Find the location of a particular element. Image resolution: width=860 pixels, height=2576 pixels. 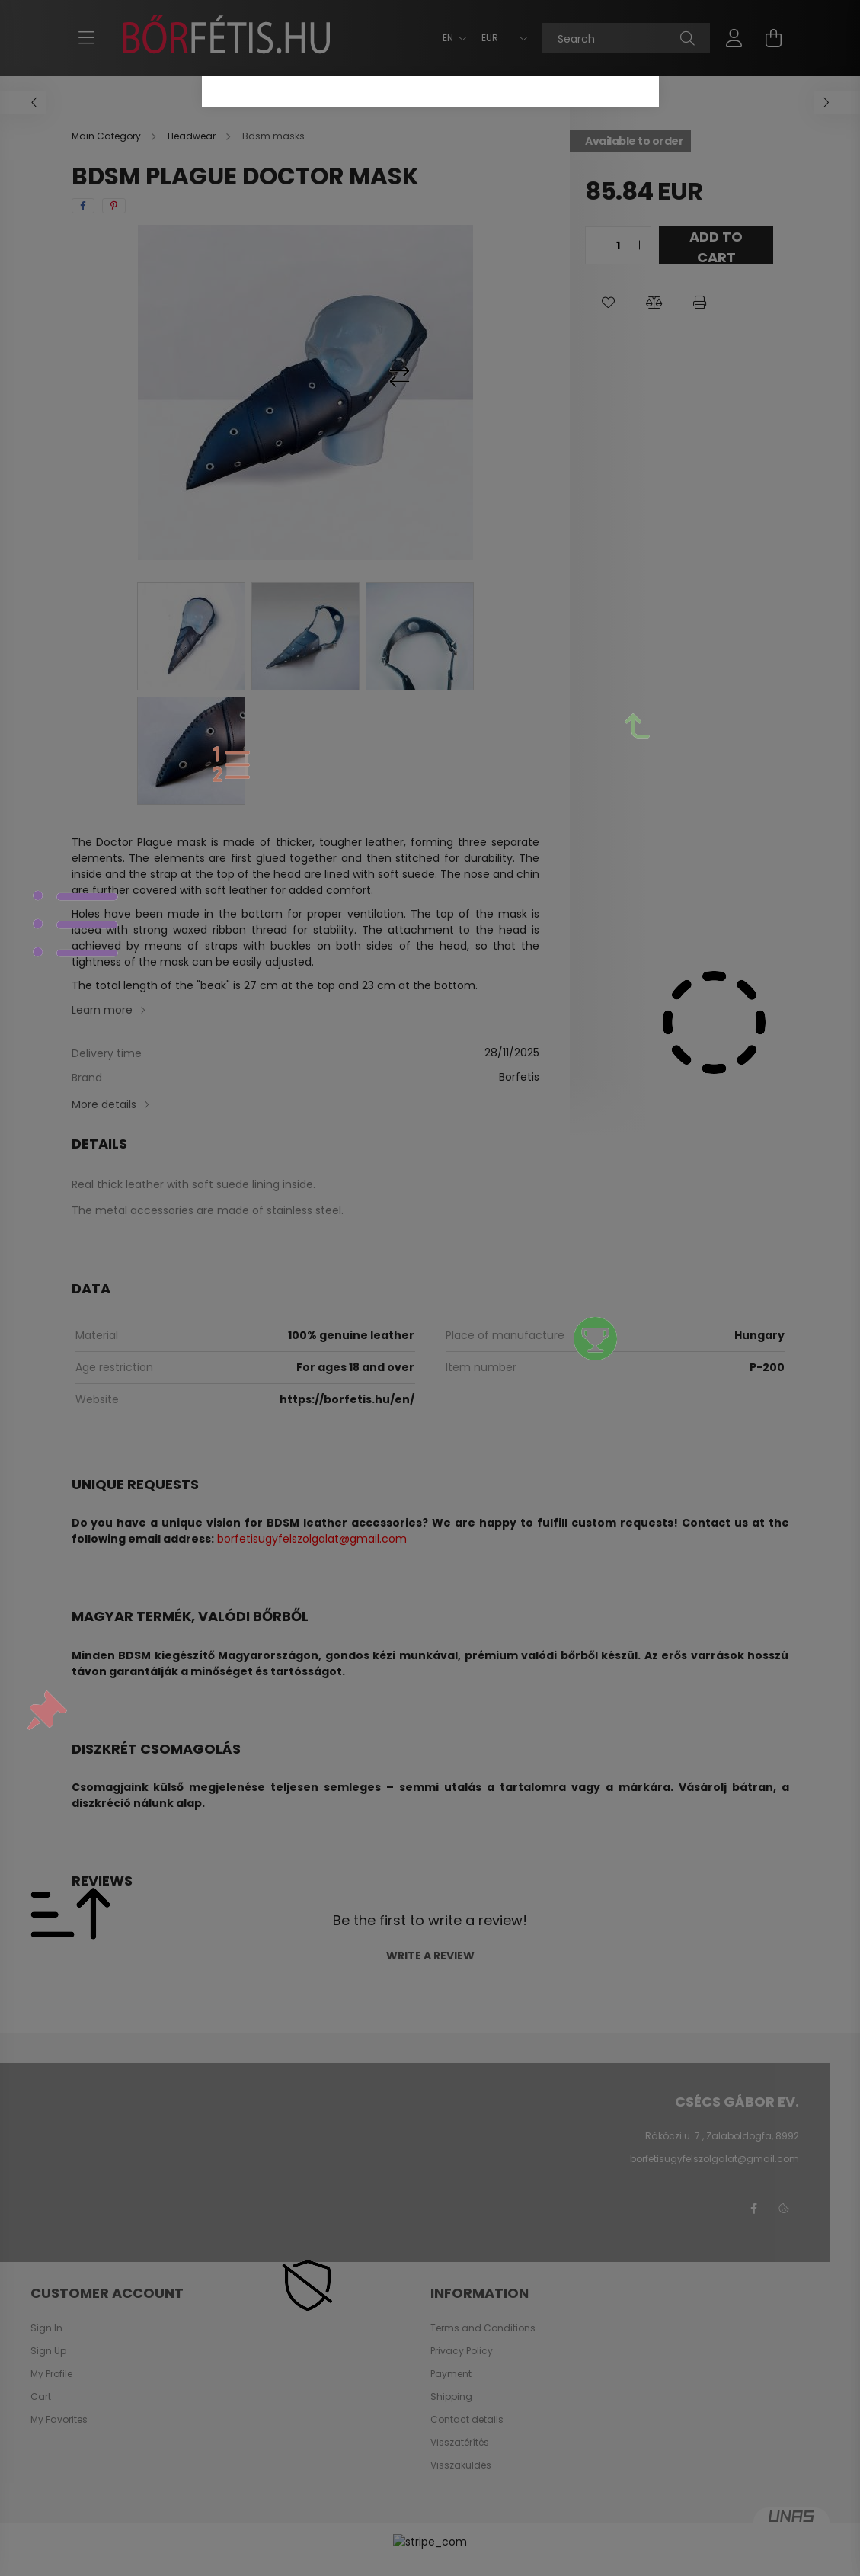

go back and up to previous level is located at coordinates (638, 726).